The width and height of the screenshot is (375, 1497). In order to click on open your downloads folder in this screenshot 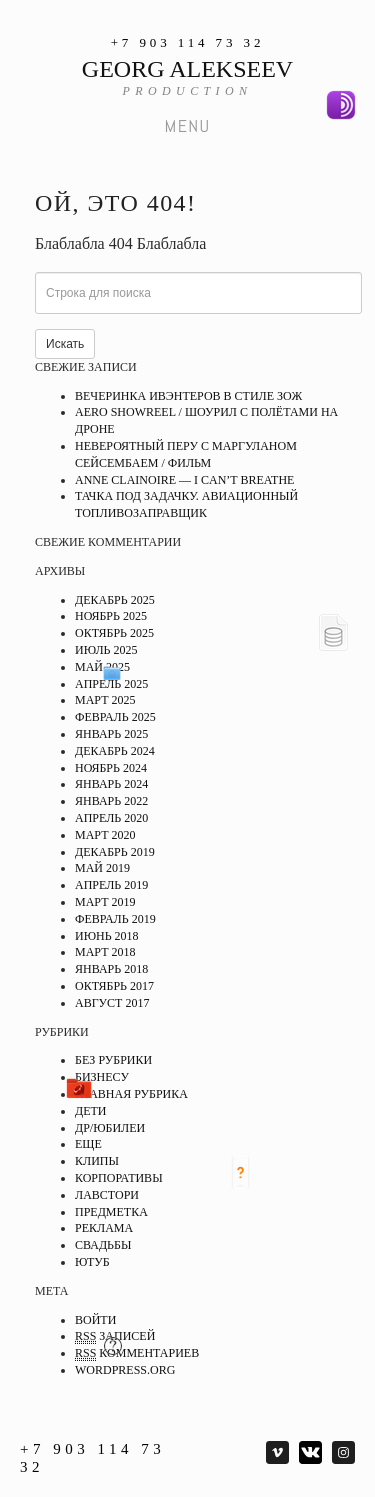, I will do `click(112, 673)`.